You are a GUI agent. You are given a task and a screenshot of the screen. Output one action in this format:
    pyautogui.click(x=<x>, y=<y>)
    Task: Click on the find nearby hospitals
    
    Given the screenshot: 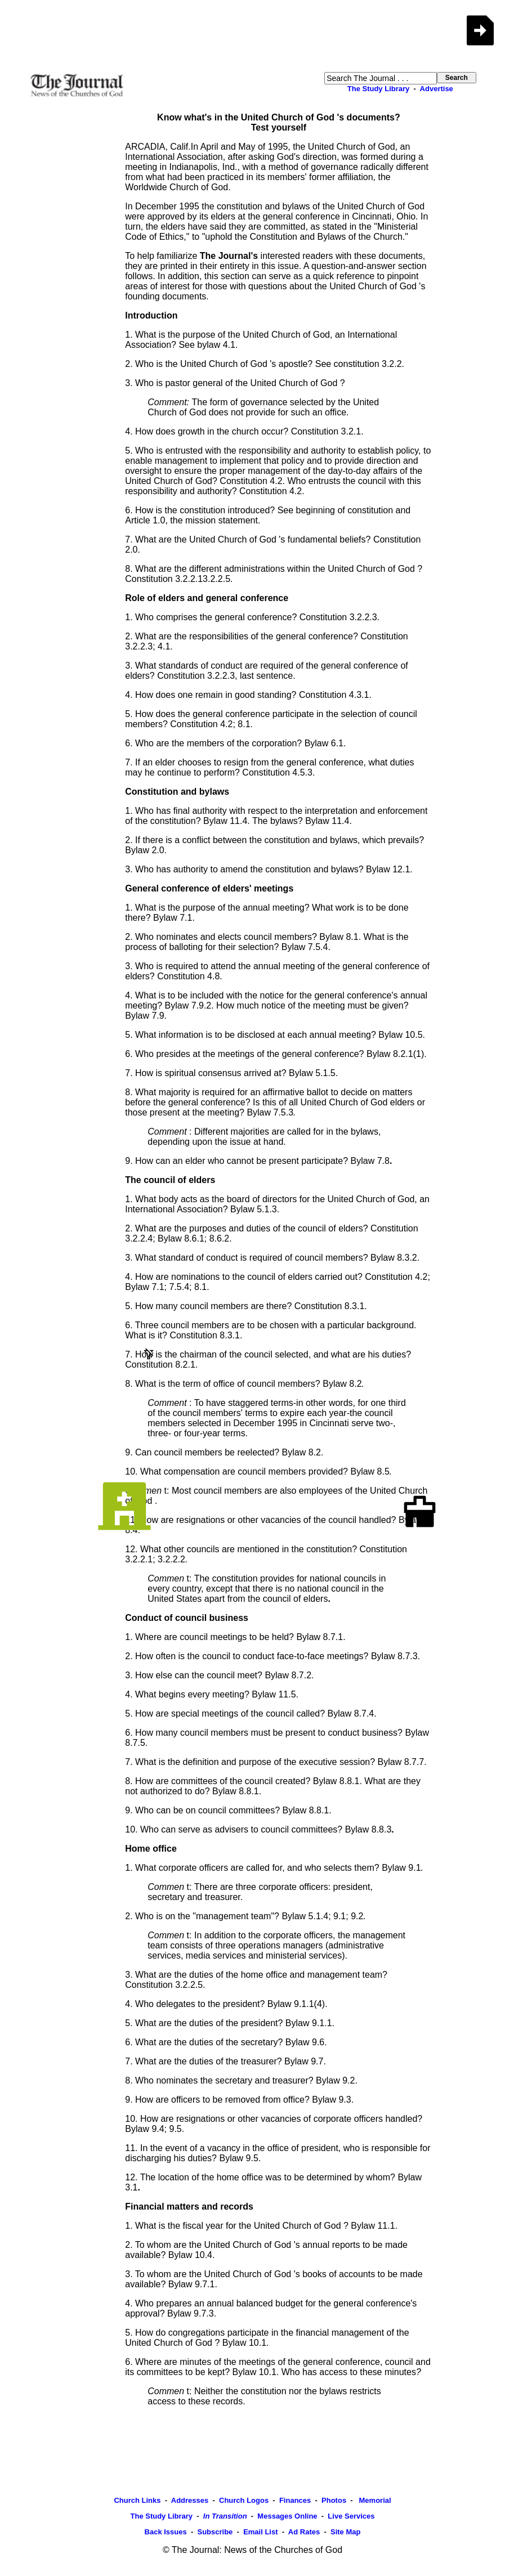 What is the action you would take?
    pyautogui.click(x=124, y=1506)
    